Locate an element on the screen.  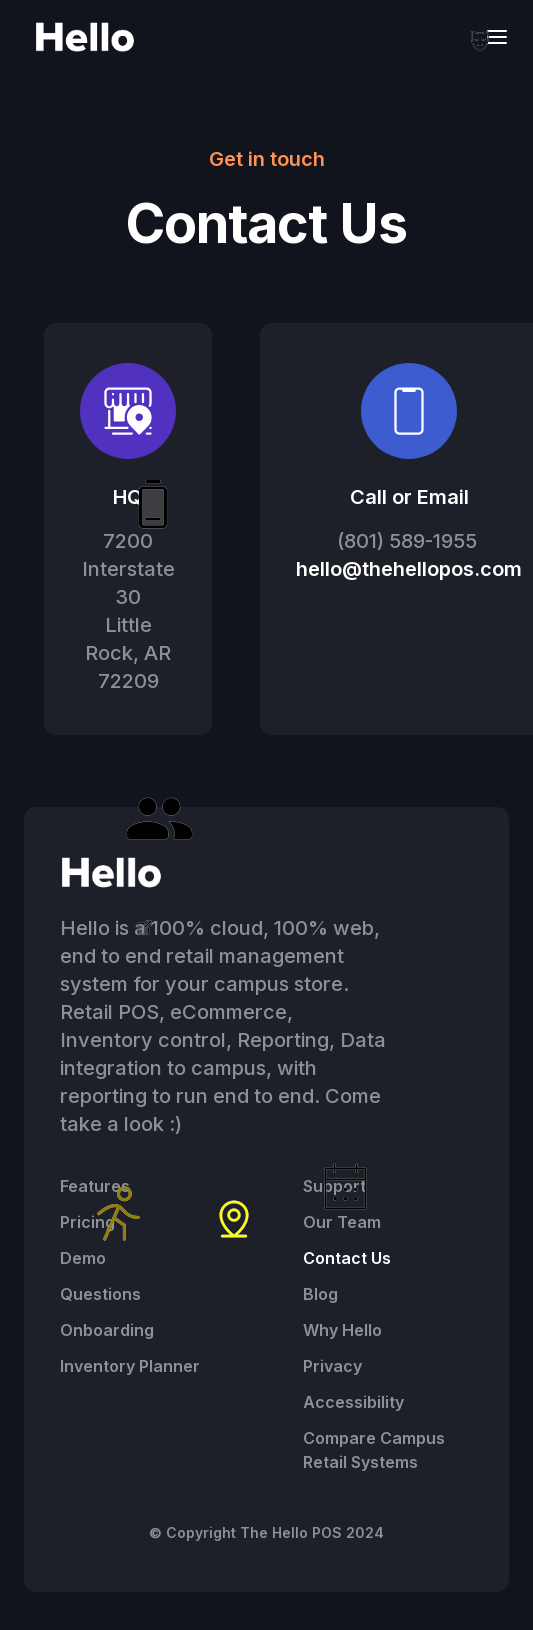
indicates low battery level is located at coordinates (153, 505).